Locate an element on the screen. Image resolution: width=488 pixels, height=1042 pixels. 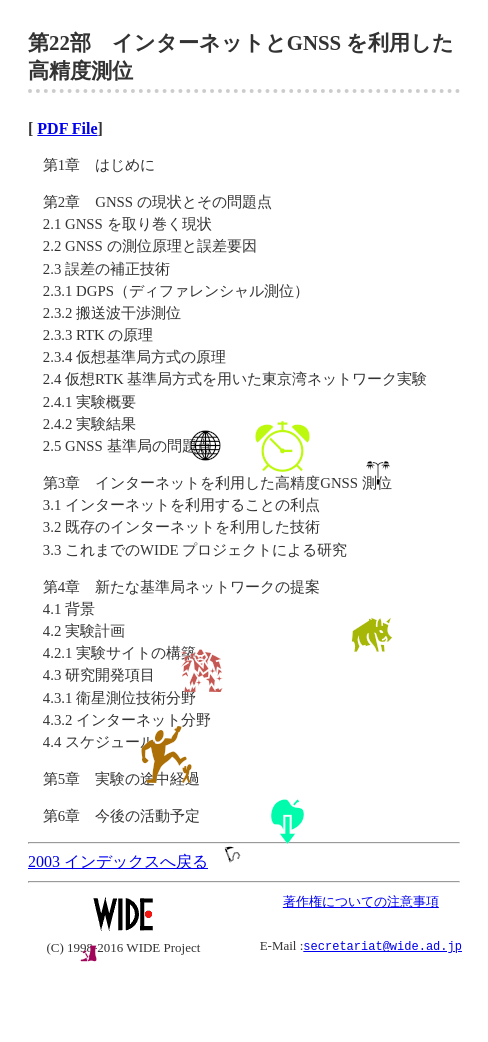
select boar character or unit in game is located at coordinates (372, 634).